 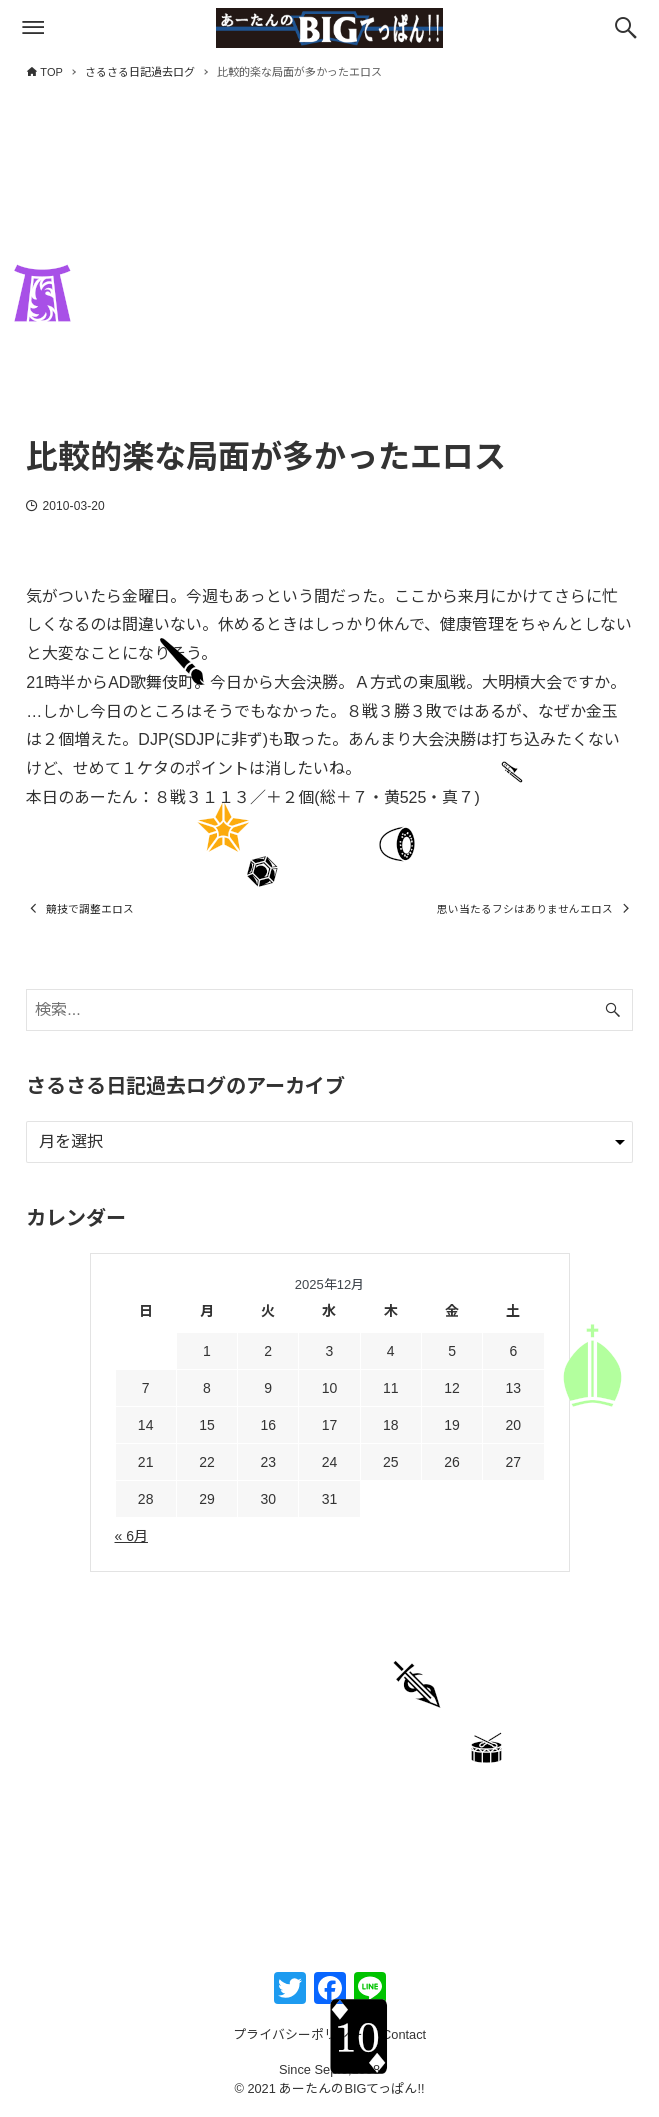 I want to click on ten of diamonds playing card, so click(x=358, y=2036).